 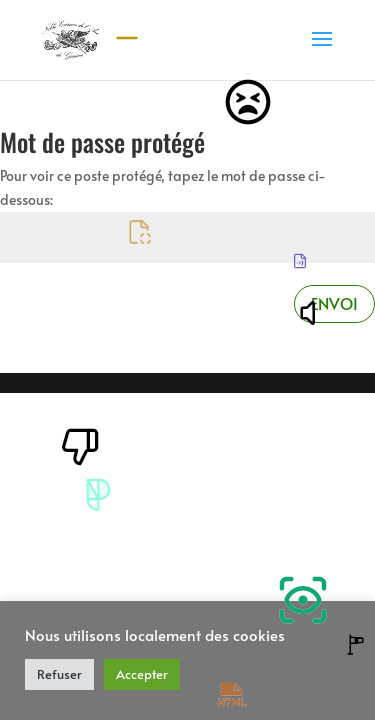 What do you see at coordinates (300, 261) in the screenshot?
I see `open audio file` at bounding box center [300, 261].